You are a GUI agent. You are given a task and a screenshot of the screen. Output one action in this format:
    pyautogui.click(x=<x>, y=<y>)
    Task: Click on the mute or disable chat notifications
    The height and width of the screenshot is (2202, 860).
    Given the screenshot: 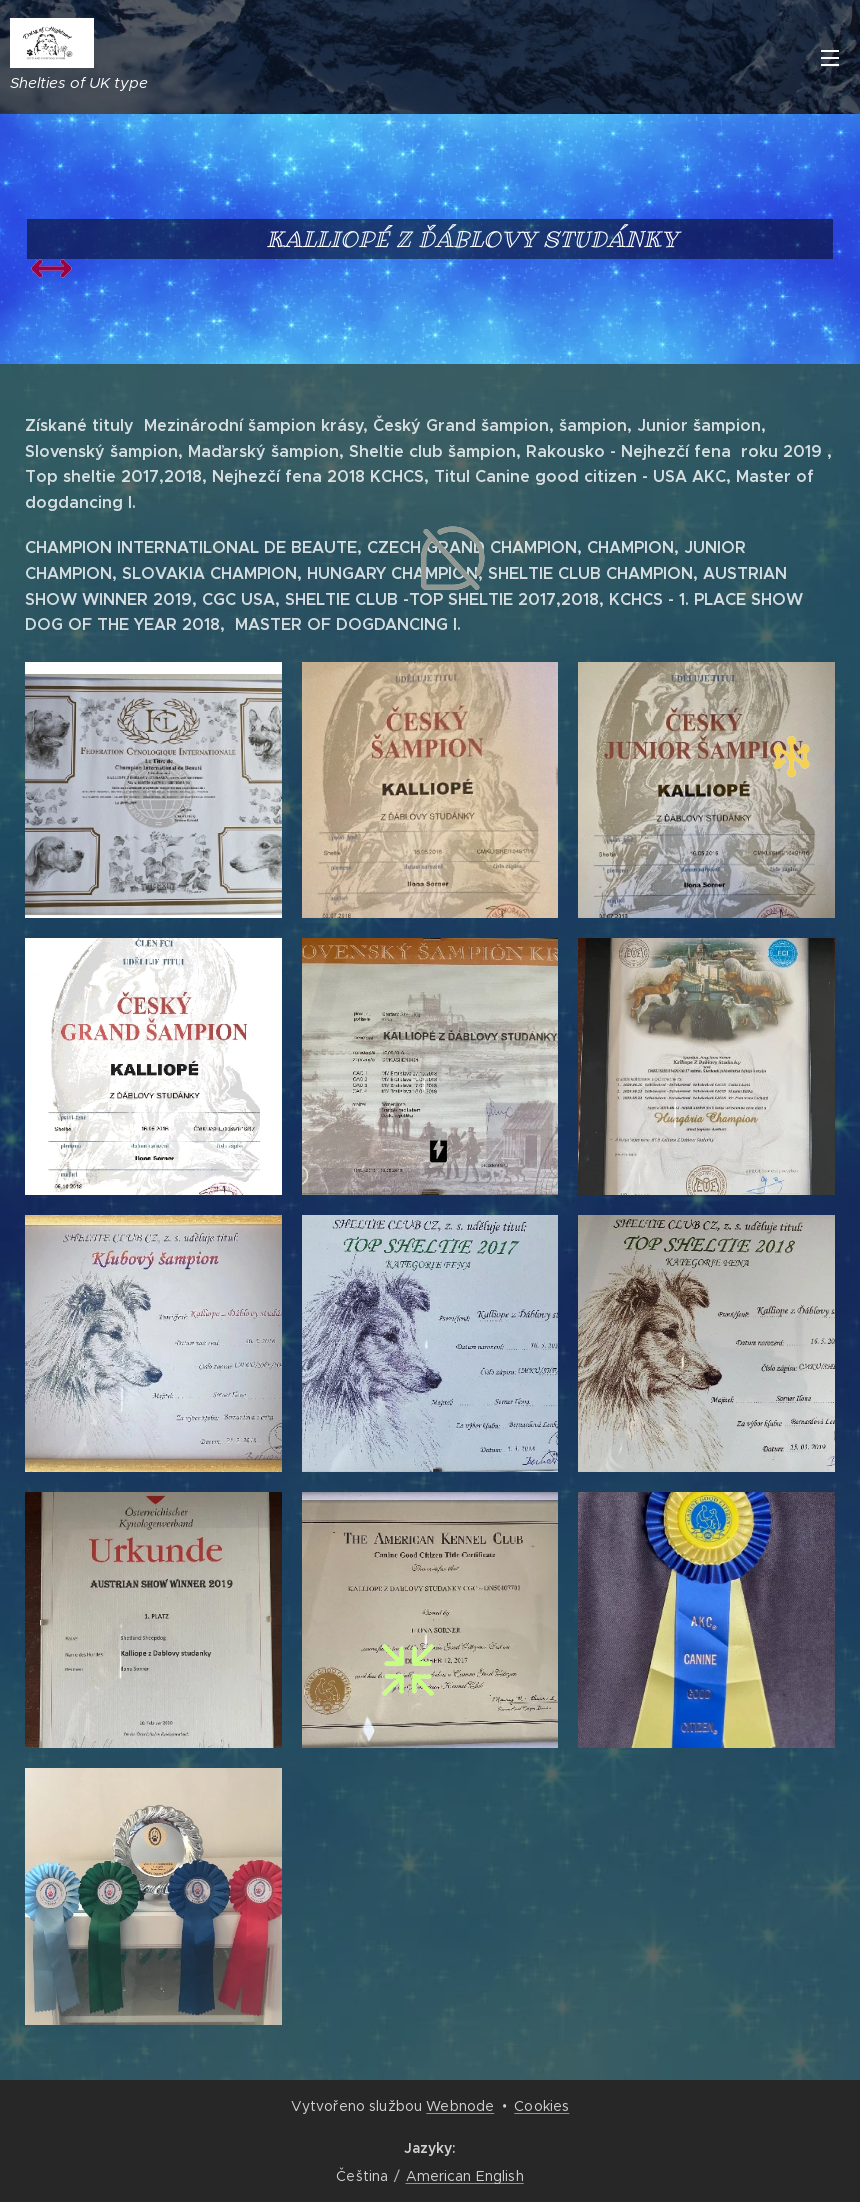 What is the action you would take?
    pyautogui.click(x=451, y=559)
    